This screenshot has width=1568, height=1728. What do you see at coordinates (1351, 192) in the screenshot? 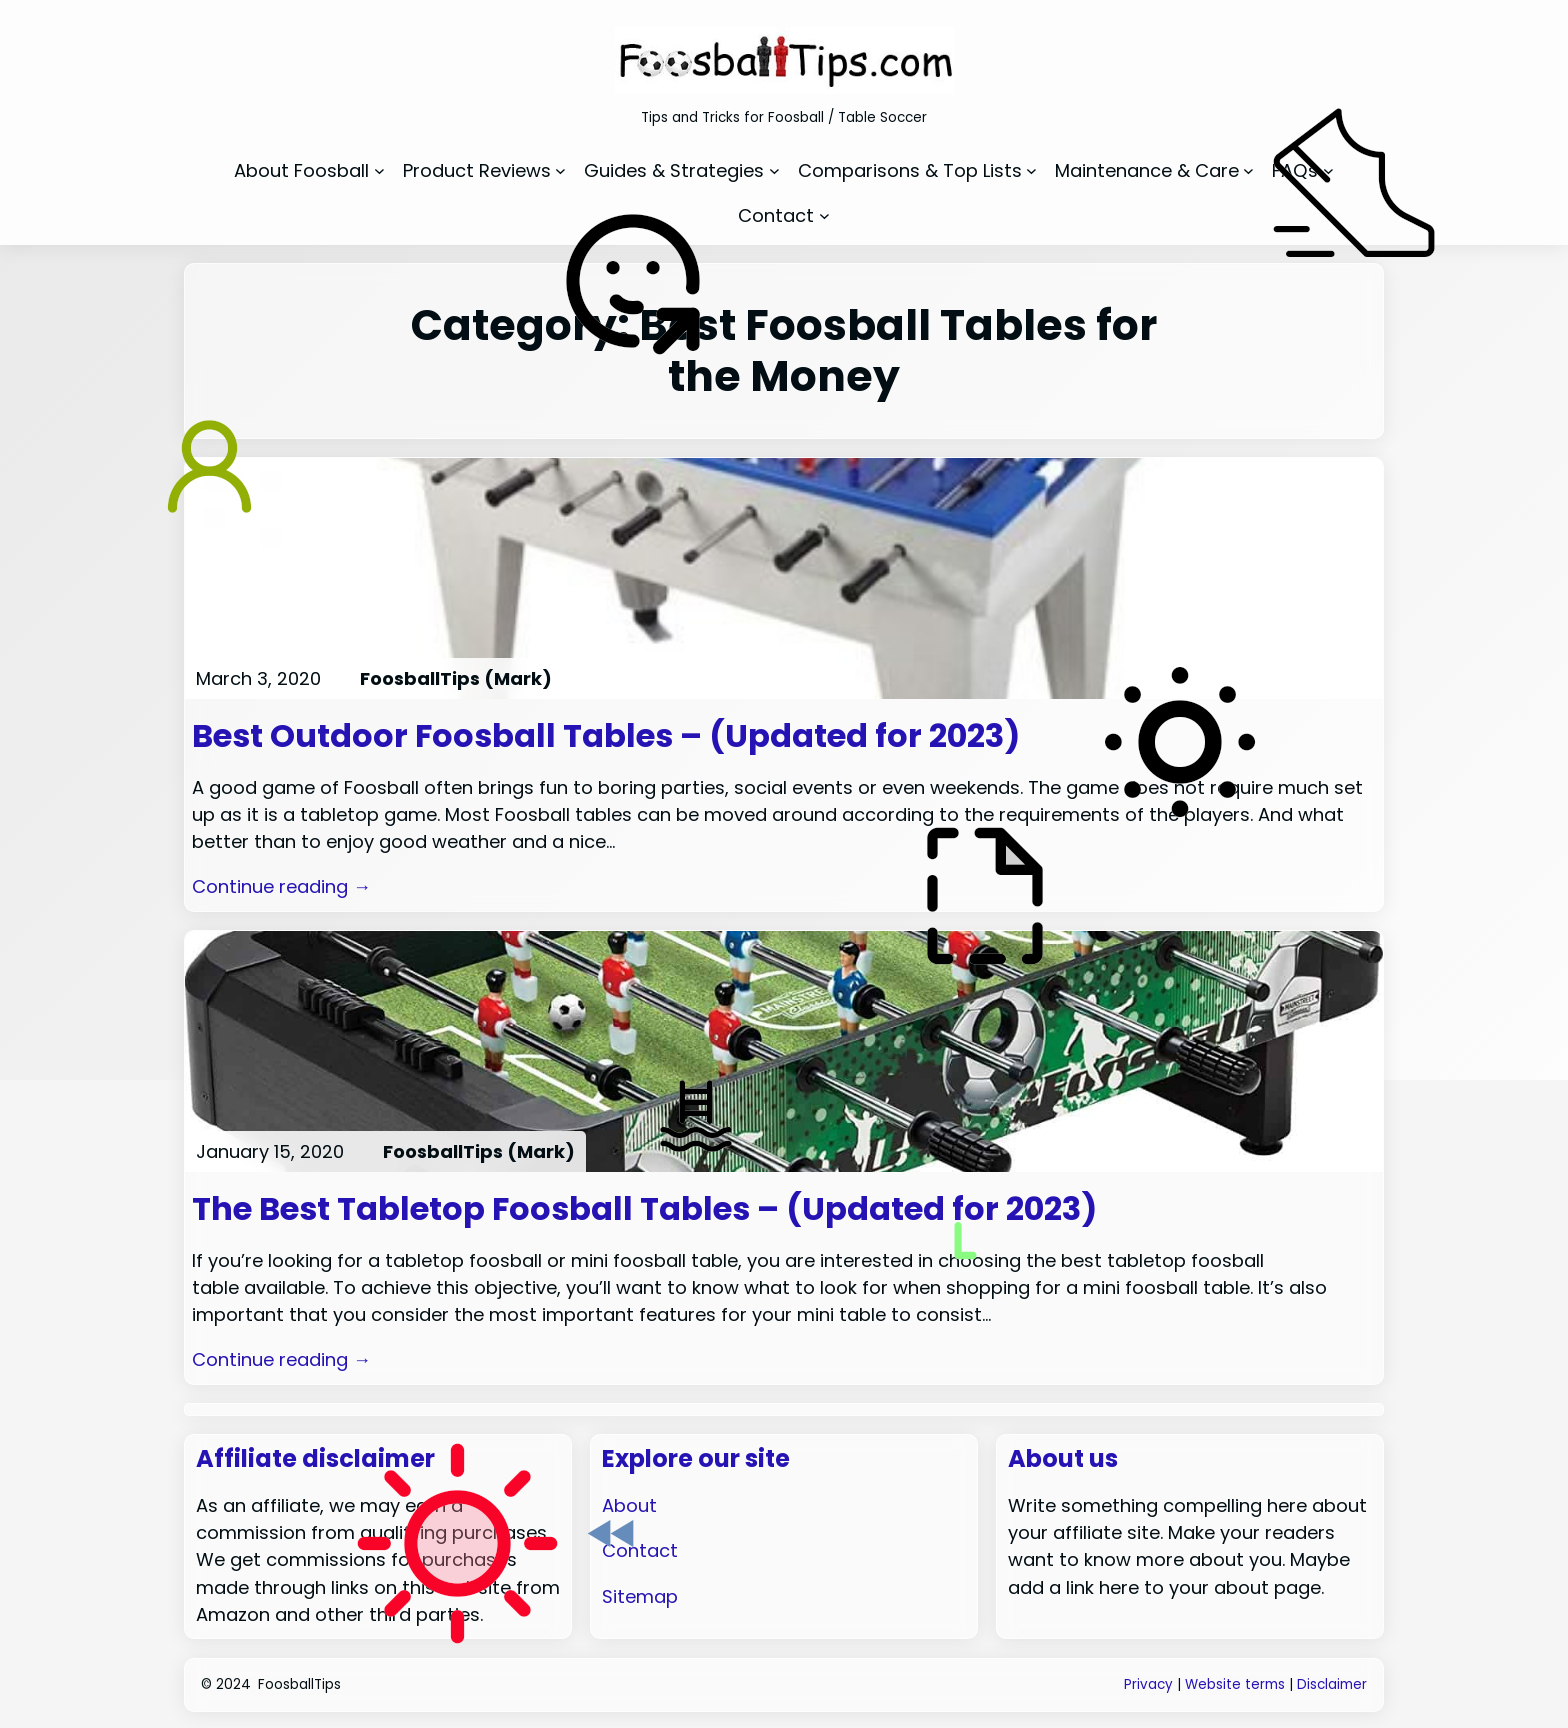
I see `track your running or walking activity` at bounding box center [1351, 192].